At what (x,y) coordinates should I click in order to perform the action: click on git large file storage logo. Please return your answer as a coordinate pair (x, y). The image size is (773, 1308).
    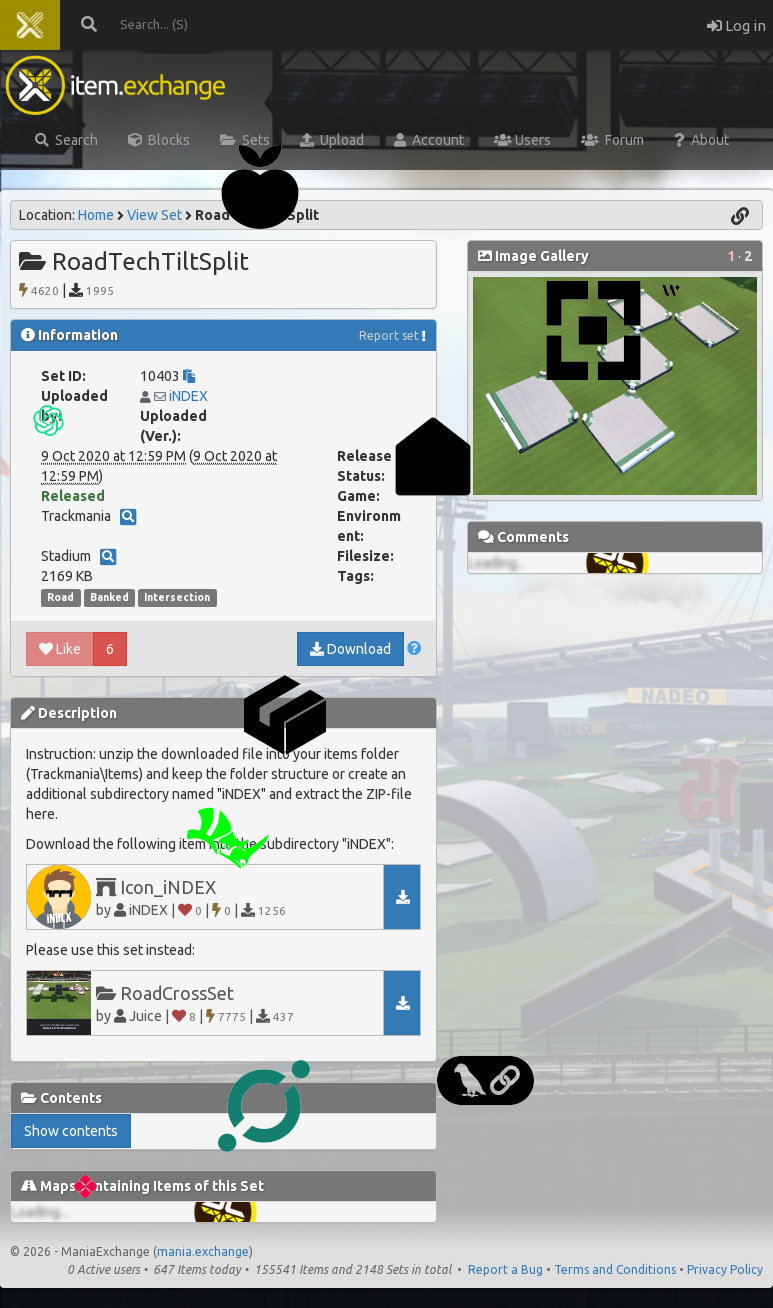
    Looking at the image, I should click on (285, 715).